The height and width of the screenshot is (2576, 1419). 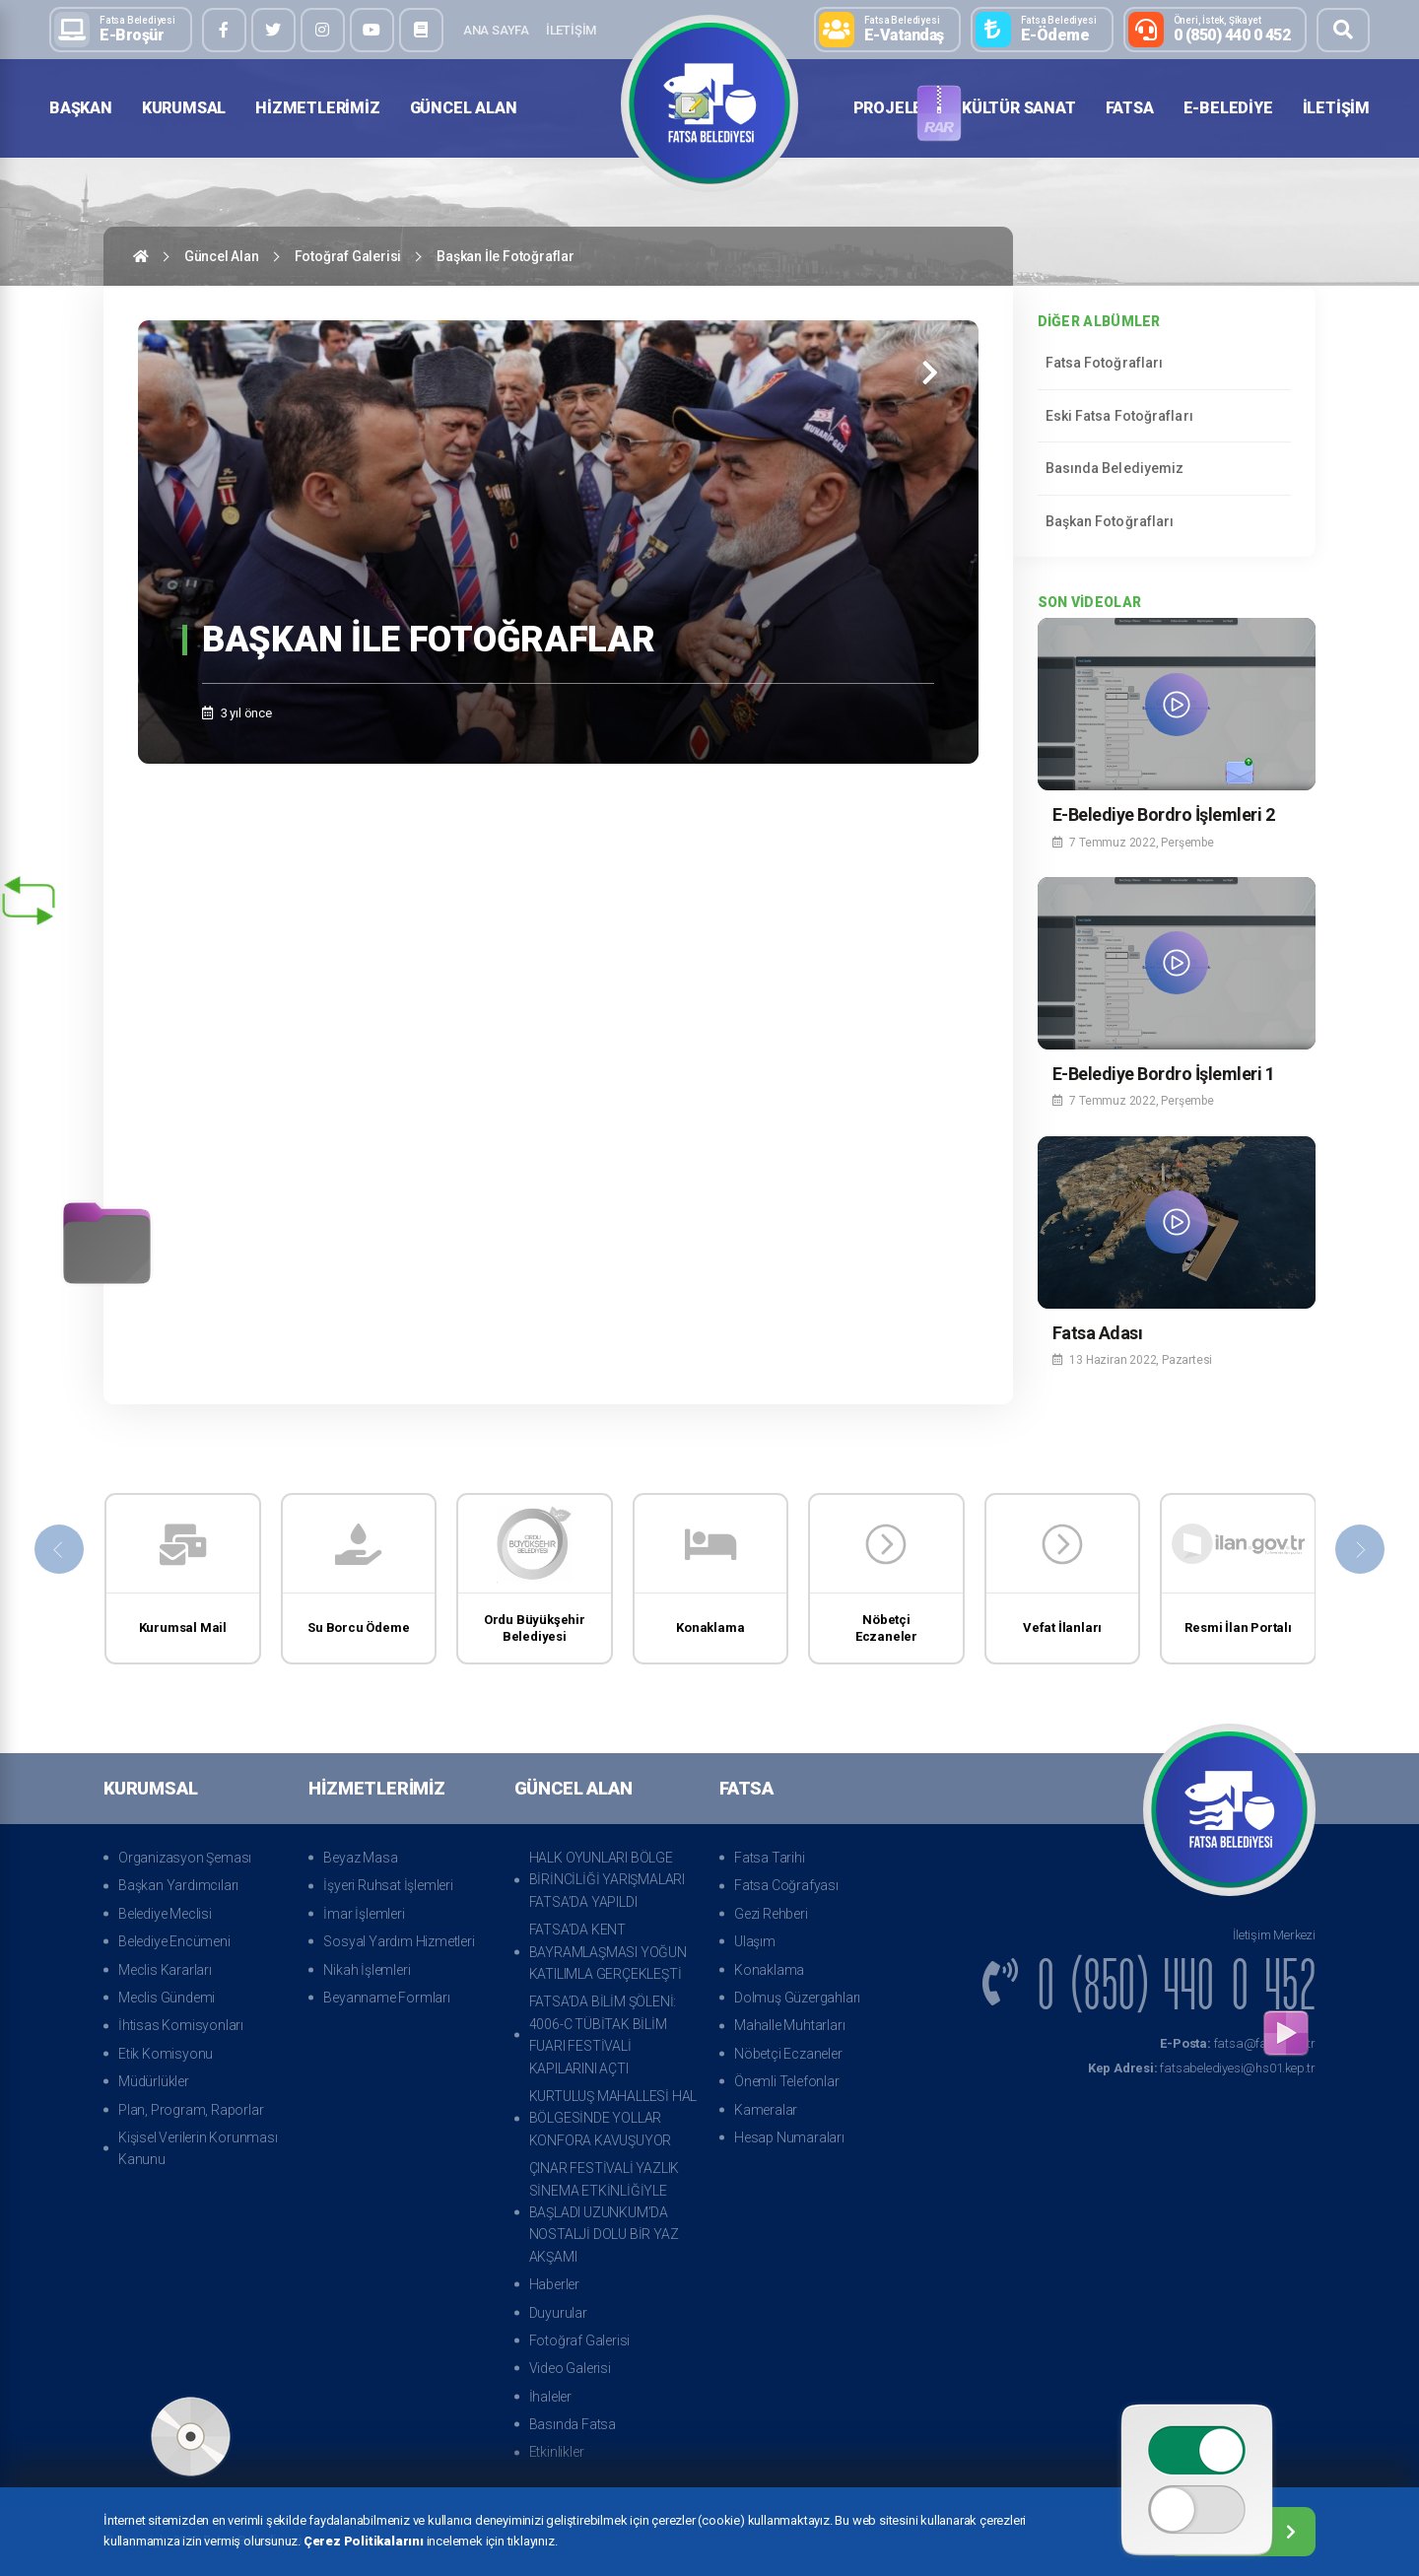 I want to click on indicates a DVD-R disc drive or media, so click(x=190, y=2436).